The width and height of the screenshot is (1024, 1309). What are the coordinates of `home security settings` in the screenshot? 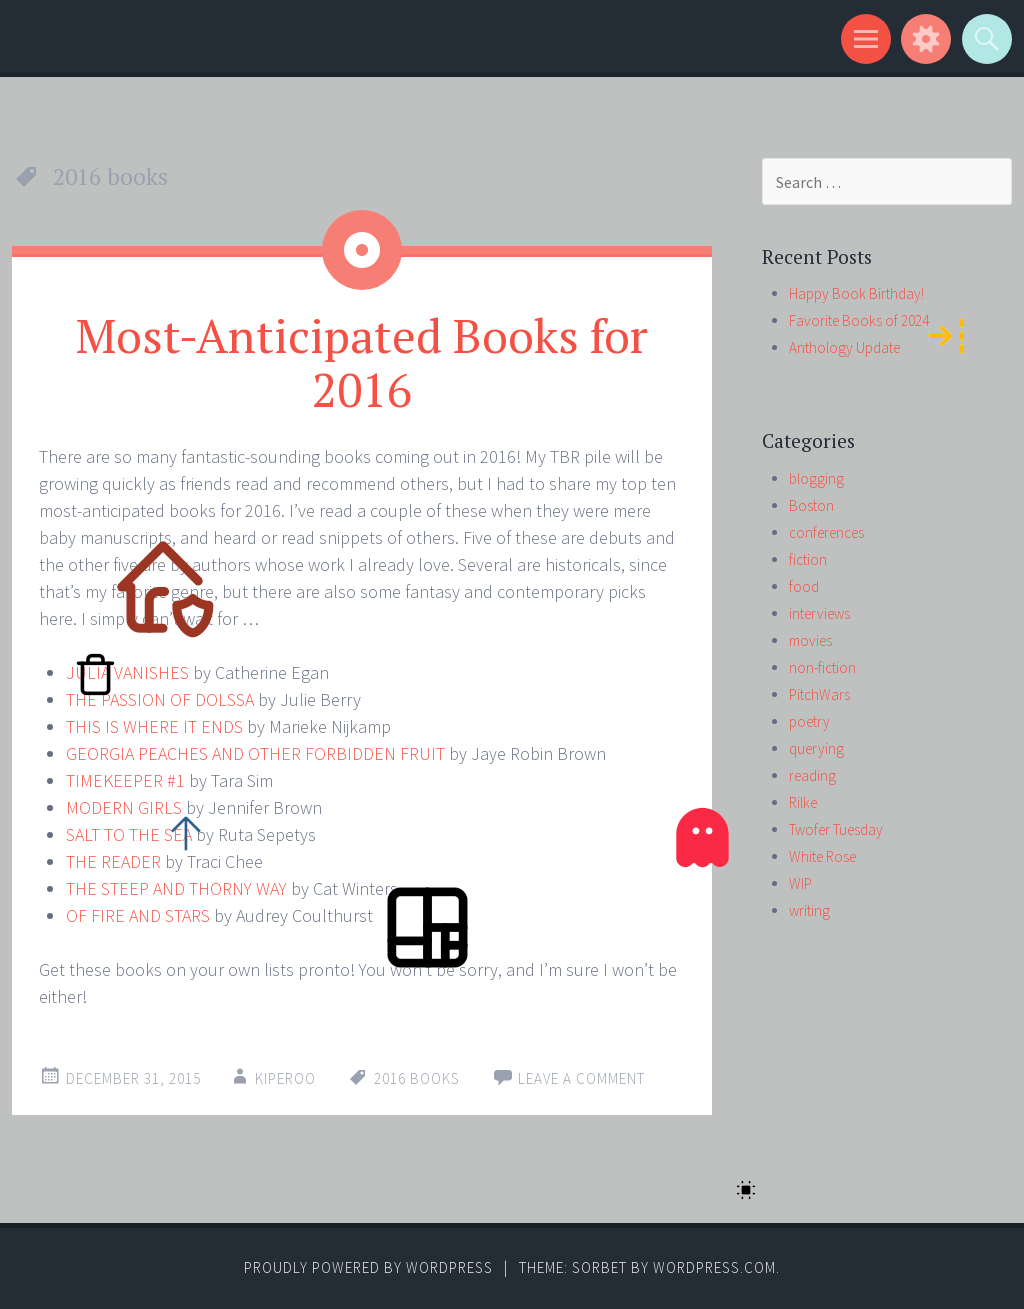 It's located at (163, 587).